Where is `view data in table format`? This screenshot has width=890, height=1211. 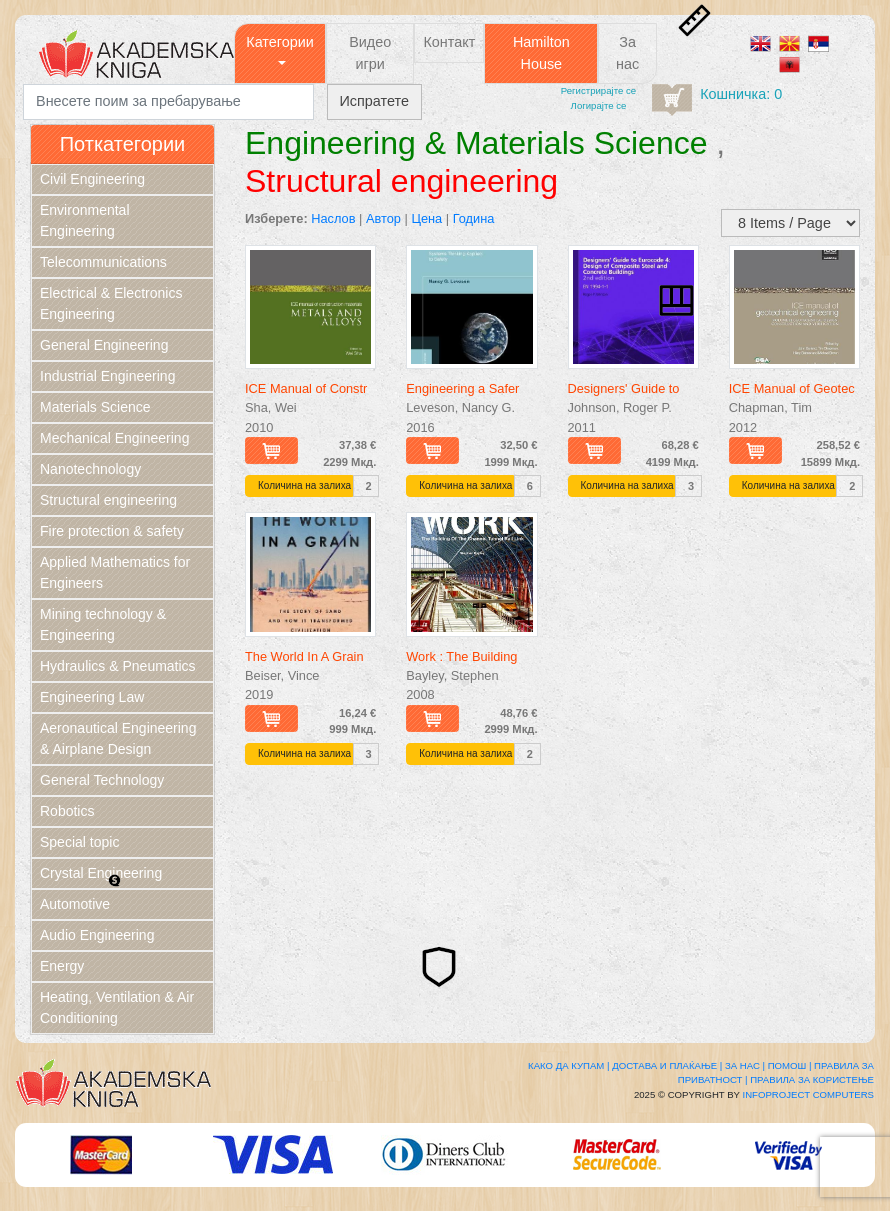 view data in table format is located at coordinates (676, 300).